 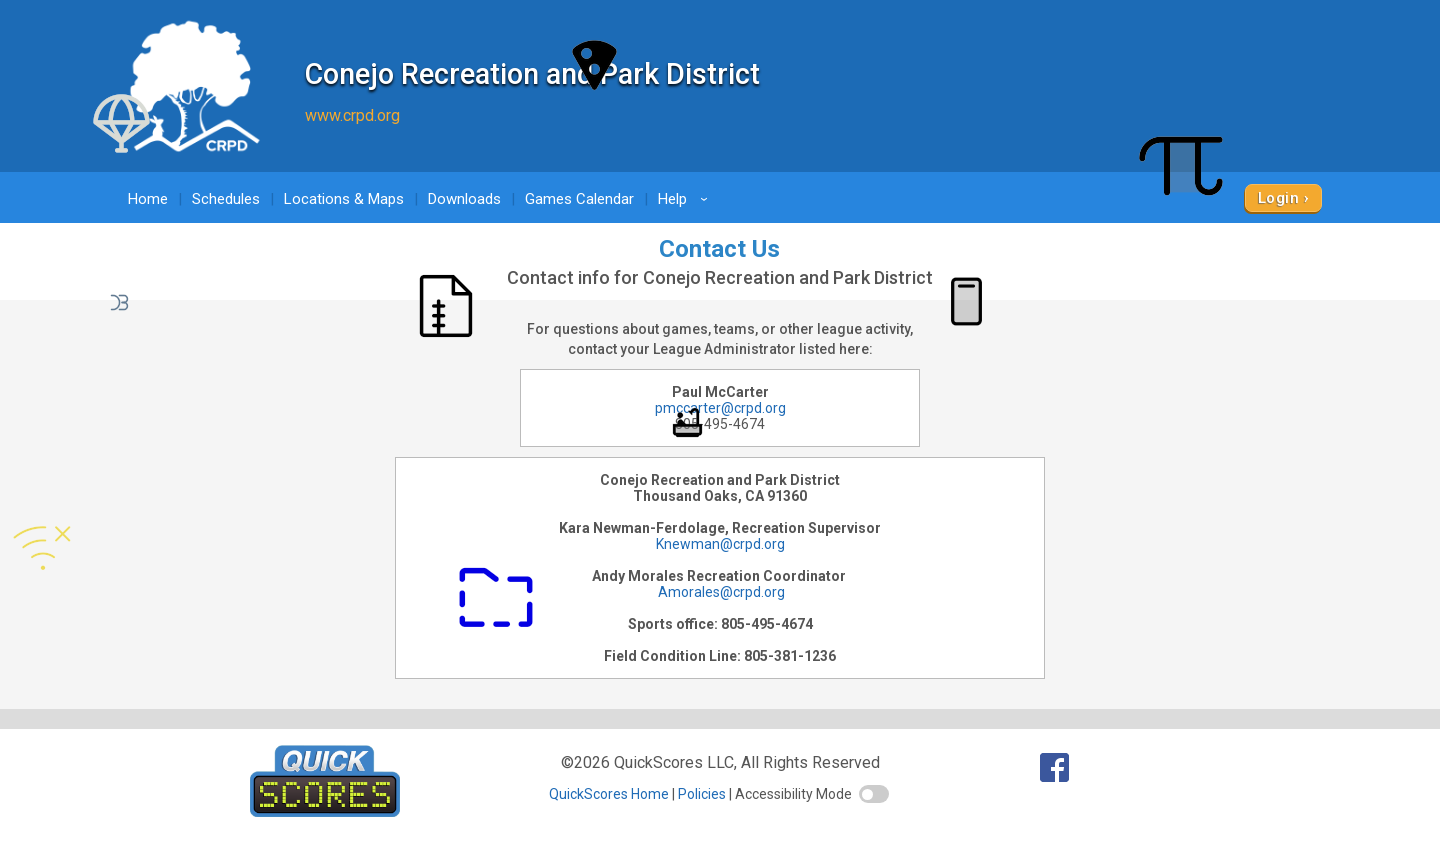 I want to click on mobile device with speaker enabled, so click(x=966, y=301).